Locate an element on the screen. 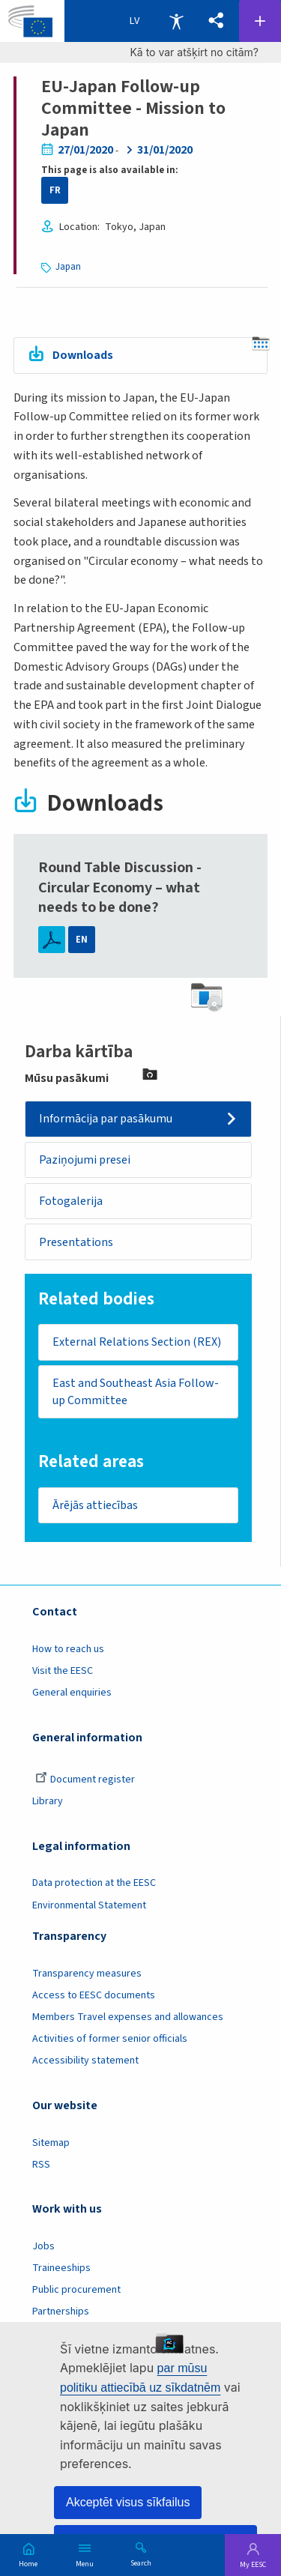 The image size is (281, 2576). open AppCode project folder is located at coordinates (169, 2343).